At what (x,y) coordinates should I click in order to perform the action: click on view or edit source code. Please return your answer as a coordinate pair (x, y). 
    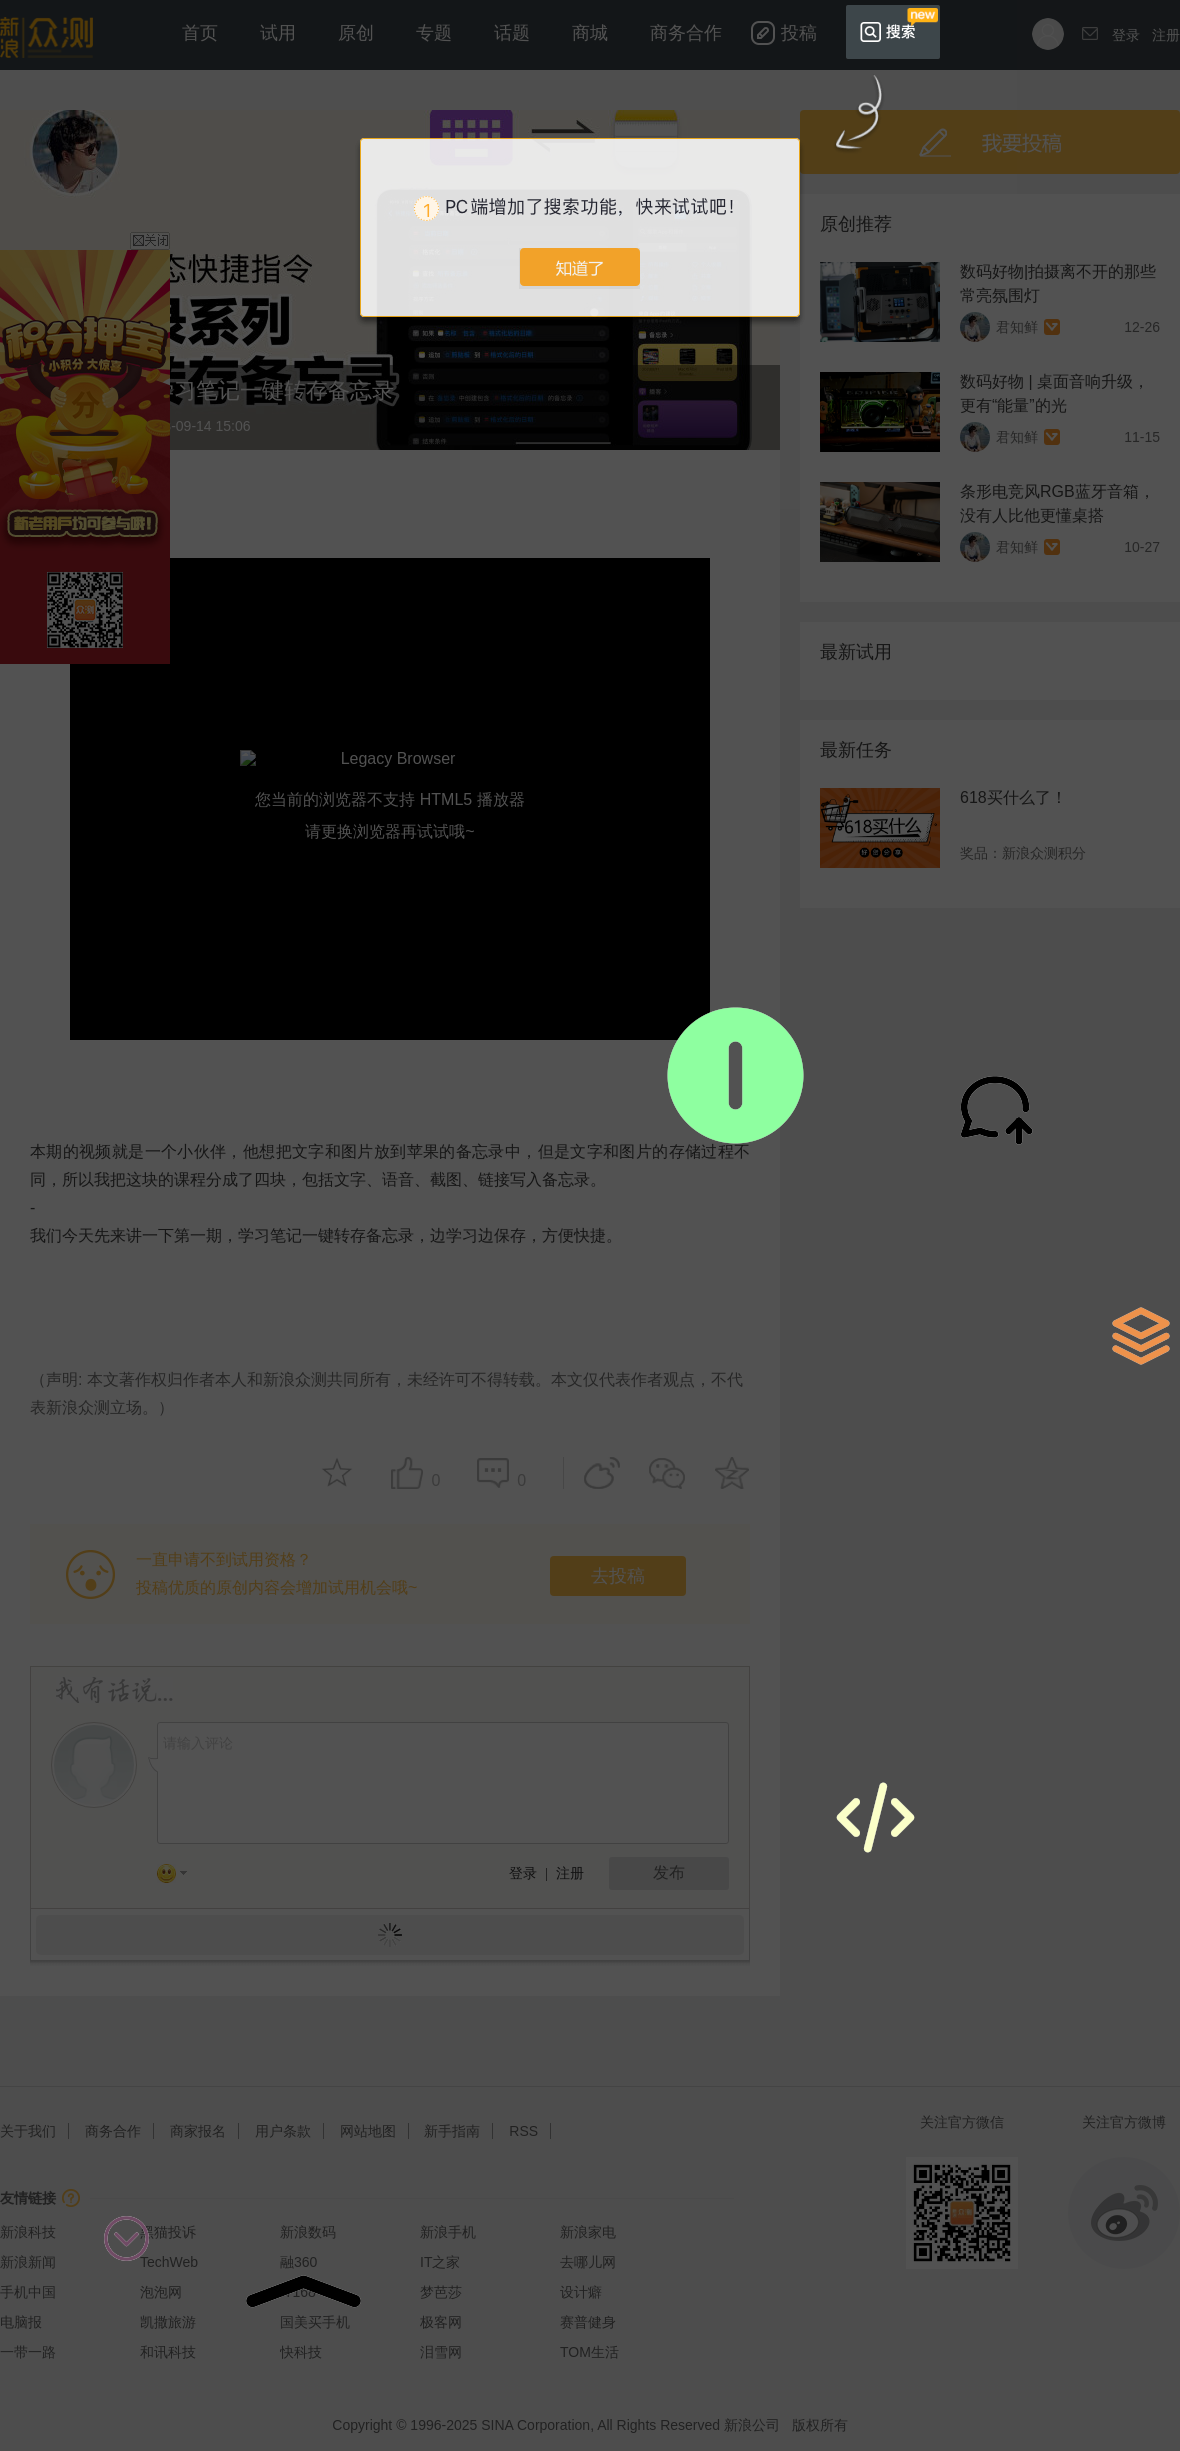
    Looking at the image, I should click on (875, 1817).